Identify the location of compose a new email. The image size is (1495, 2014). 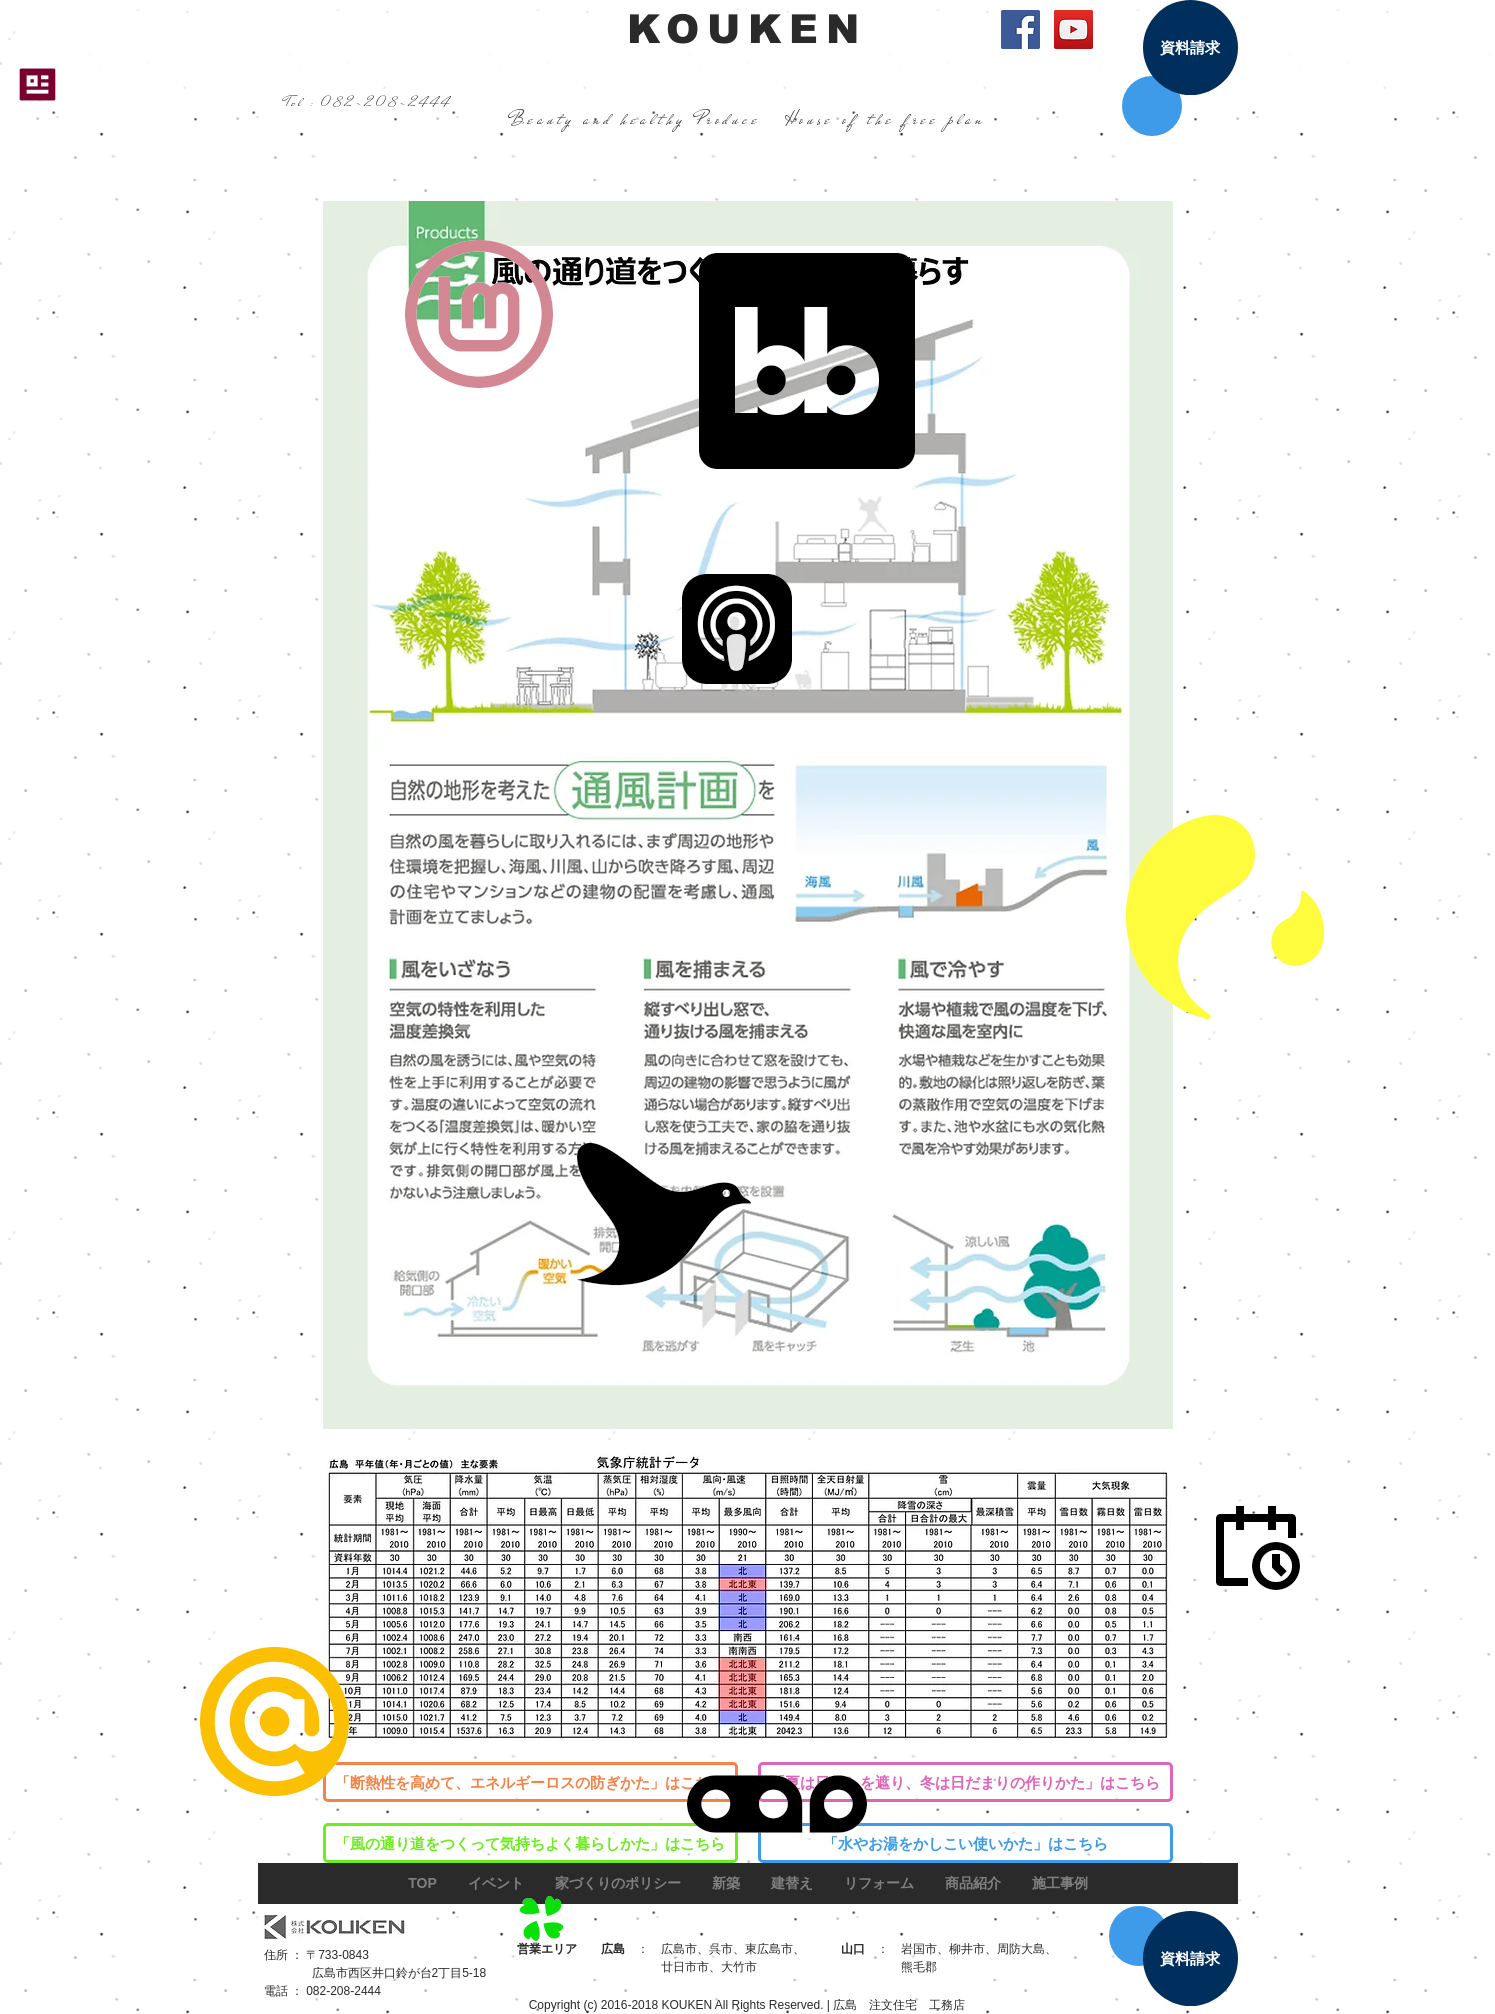
(274, 1721).